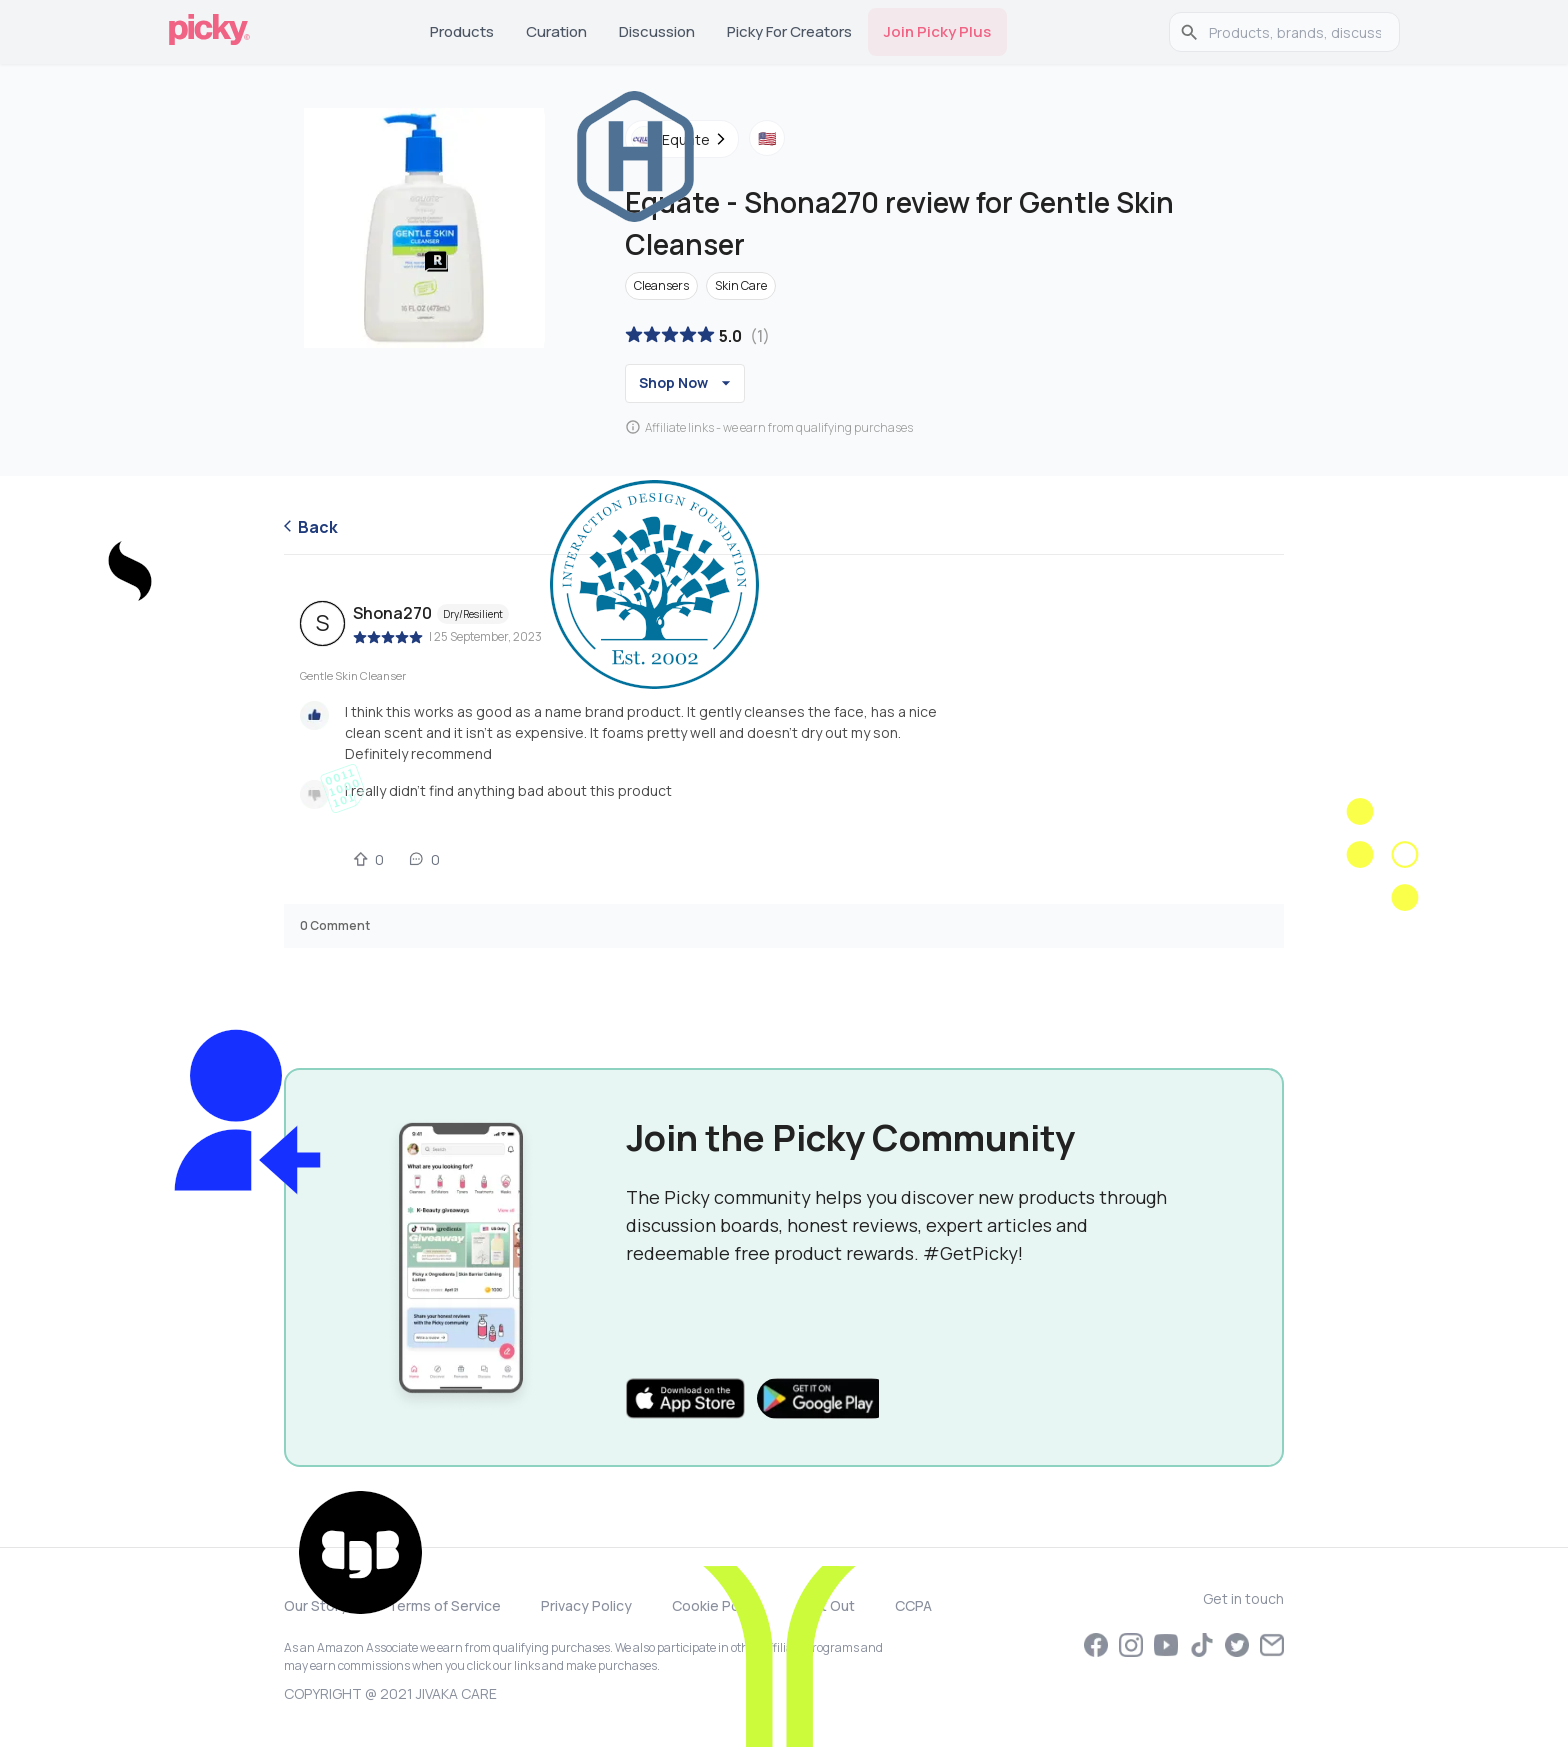  I want to click on D-Wave Systems company logo, so click(1382, 854).